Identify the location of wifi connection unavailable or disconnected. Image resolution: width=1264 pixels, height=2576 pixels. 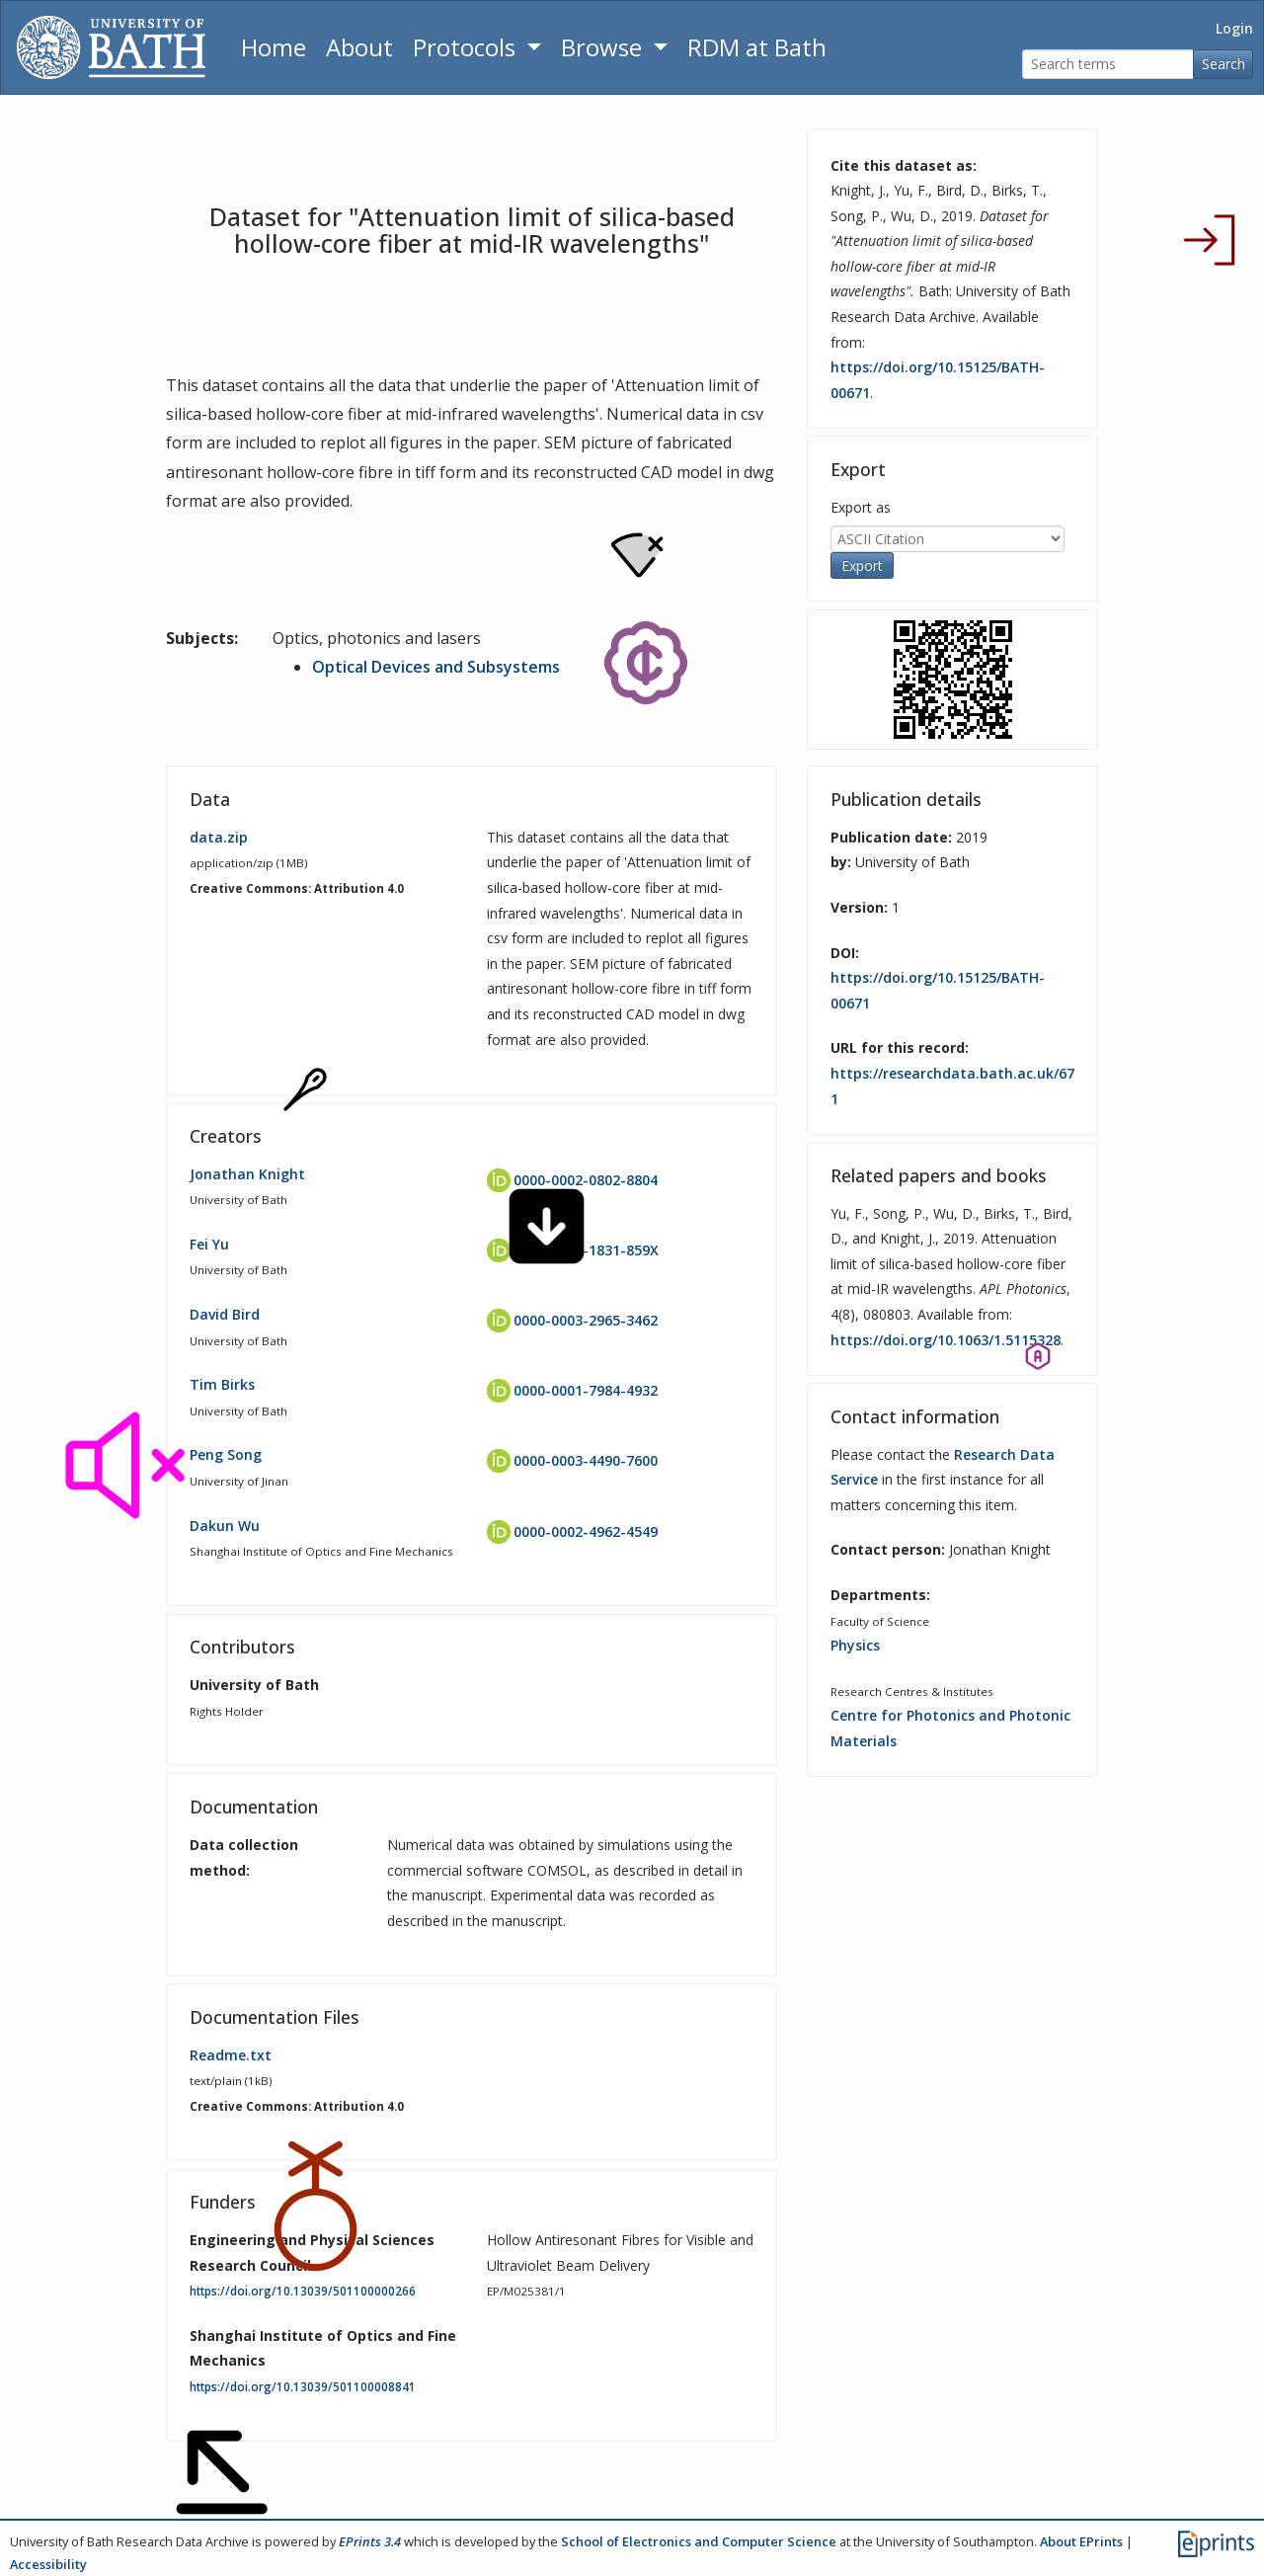
(639, 555).